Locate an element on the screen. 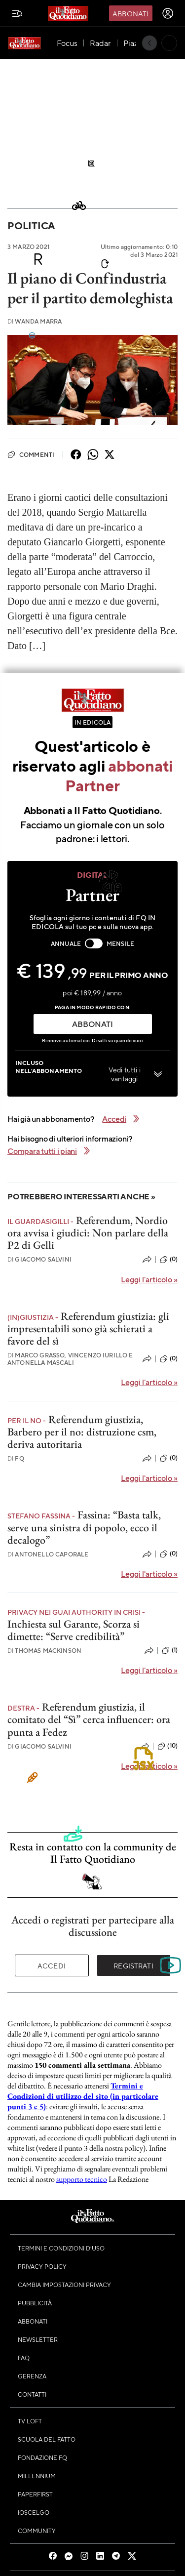 Image resolution: width=185 pixels, height=2576 pixels. refresh or reload content is located at coordinates (105, 264).